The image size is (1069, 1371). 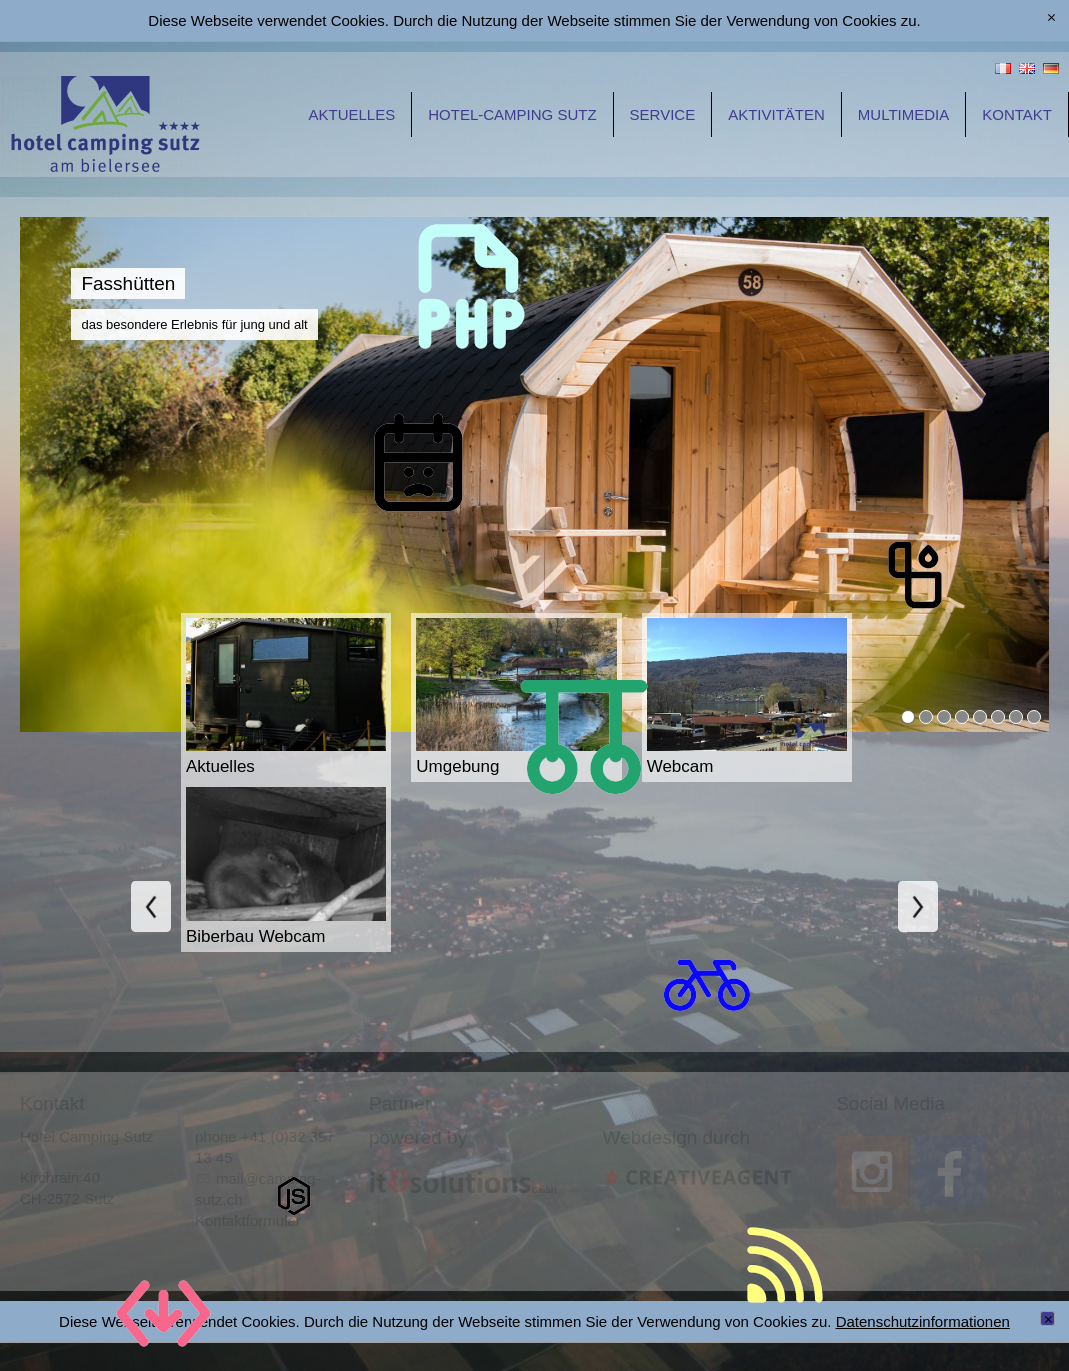 I want to click on download source code or code files, so click(x=163, y=1313).